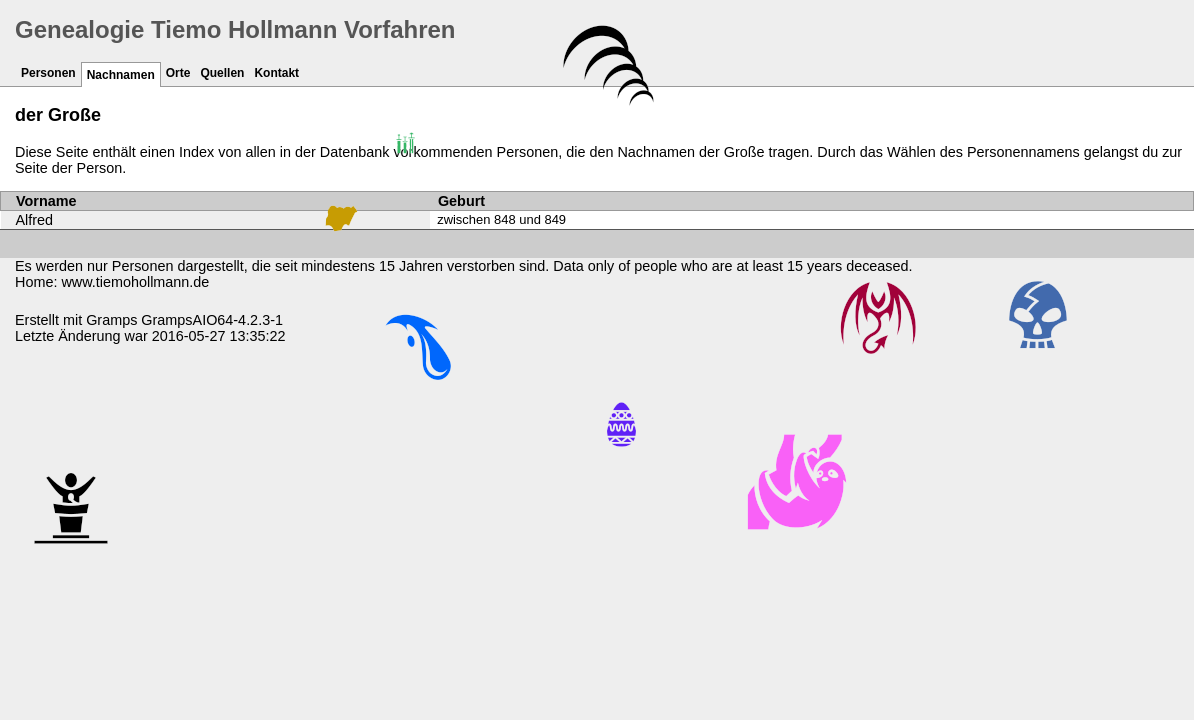 This screenshot has width=1194, height=720. Describe the element at coordinates (608, 66) in the screenshot. I see `indicates wind or tornado weather conditions` at that location.